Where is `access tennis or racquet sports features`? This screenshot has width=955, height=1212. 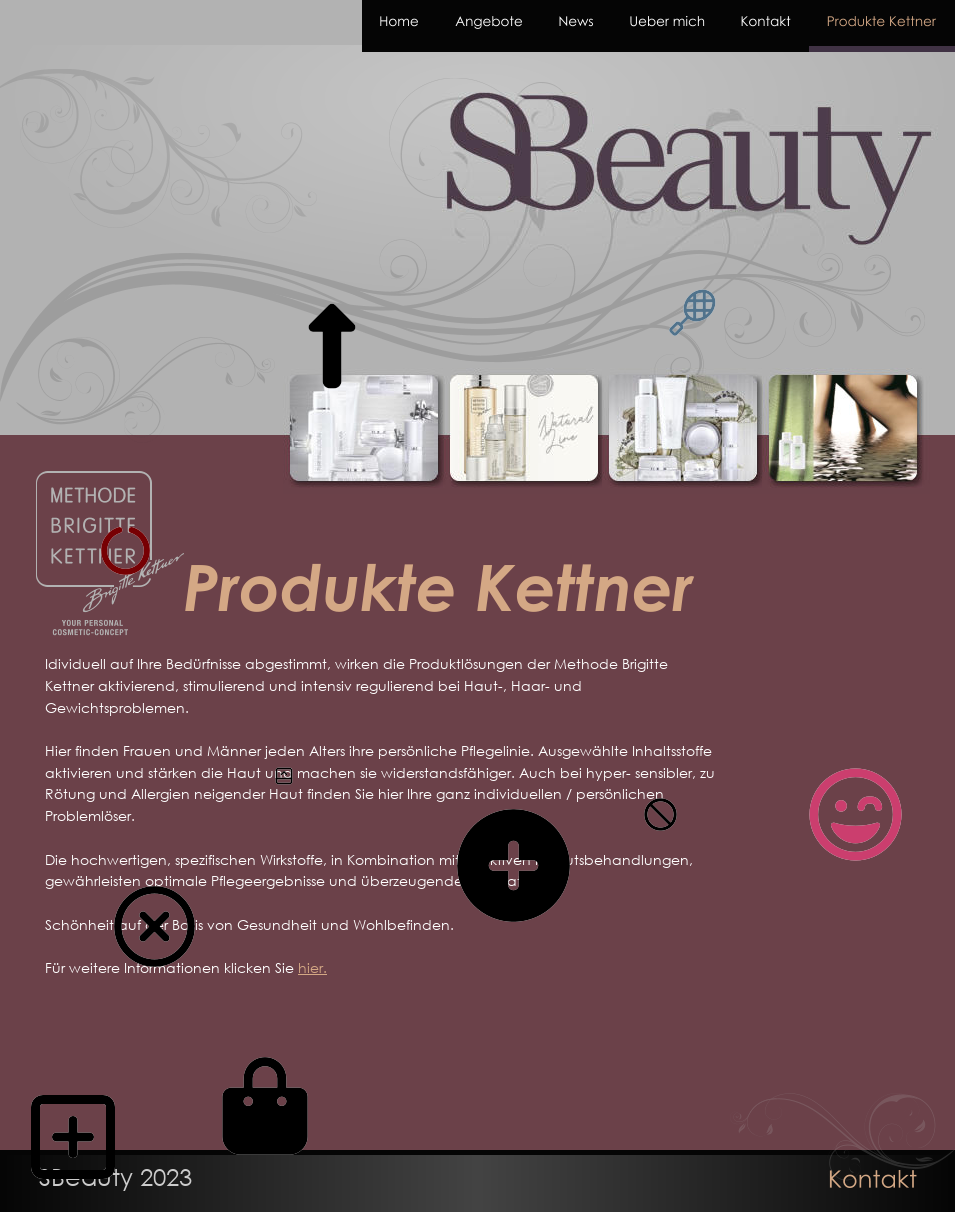 access tennis or racquet sports features is located at coordinates (691, 313).